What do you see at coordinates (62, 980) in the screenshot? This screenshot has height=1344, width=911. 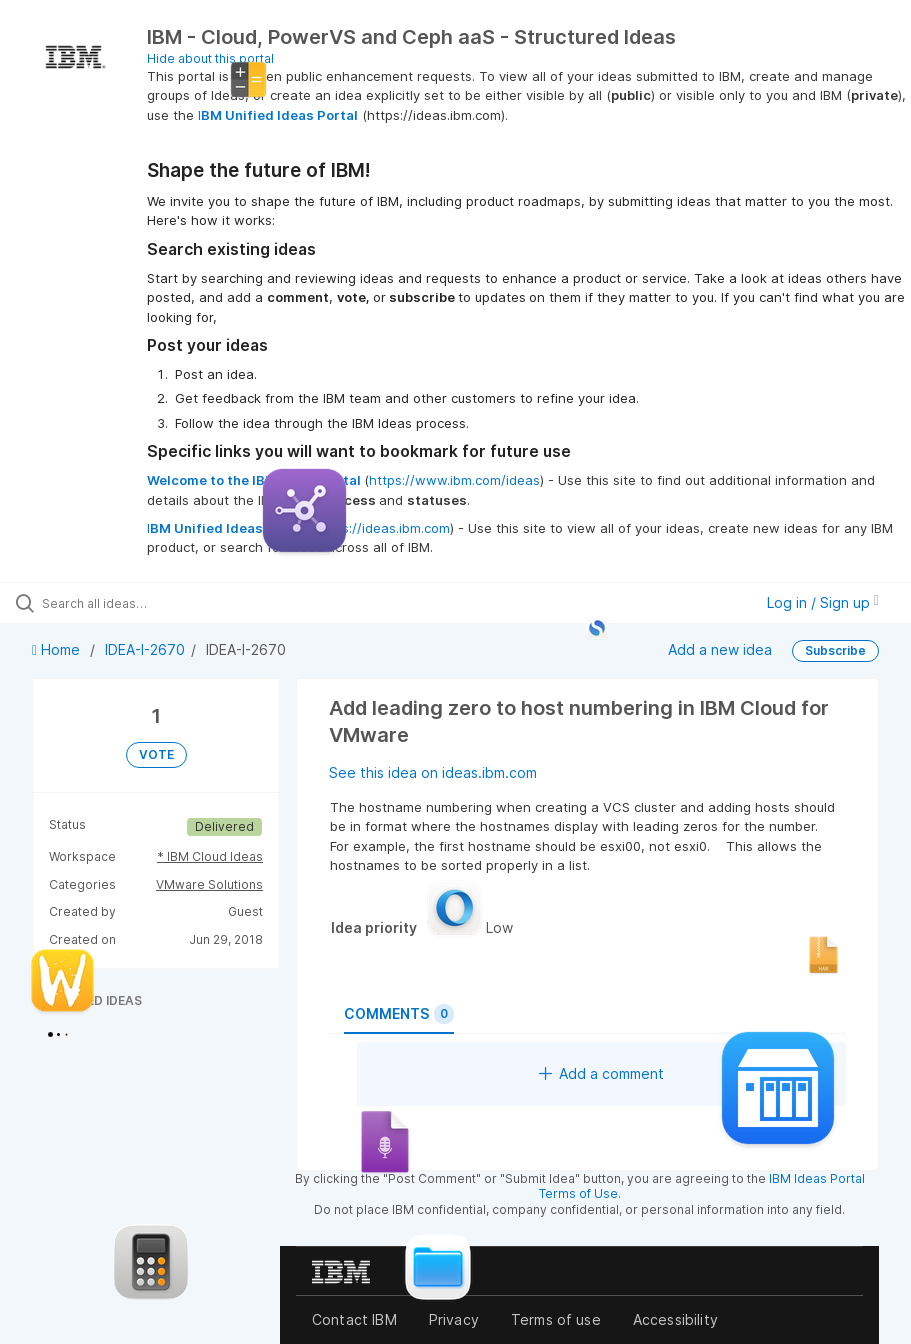 I see `open the wayland display server application` at bounding box center [62, 980].